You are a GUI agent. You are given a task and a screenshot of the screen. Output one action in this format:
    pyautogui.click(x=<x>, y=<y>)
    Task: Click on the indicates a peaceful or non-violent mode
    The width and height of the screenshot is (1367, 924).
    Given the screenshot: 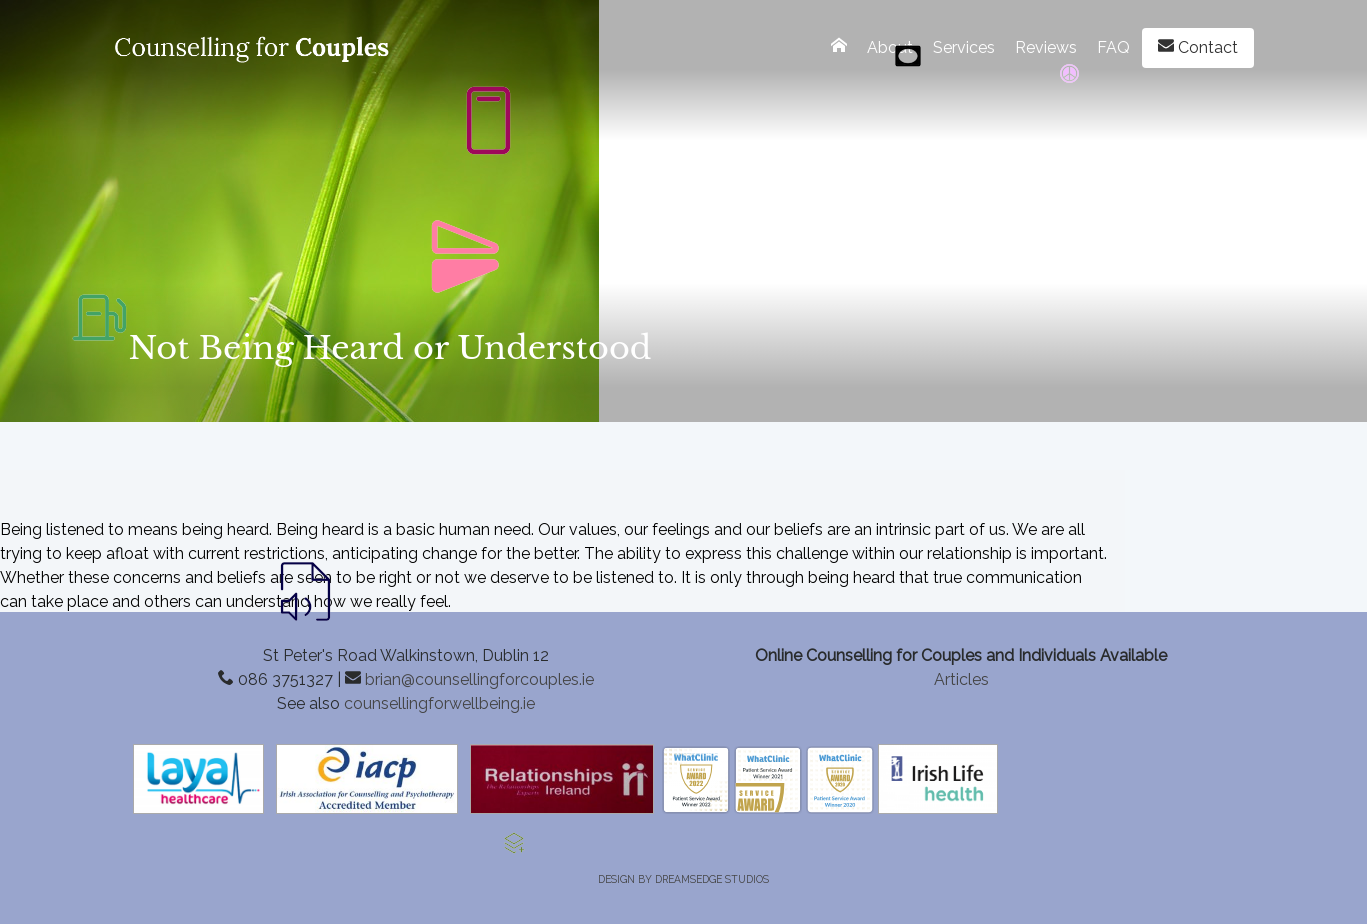 What is the action you would take?
    pyautogui.click(x=1069, y=73)
    